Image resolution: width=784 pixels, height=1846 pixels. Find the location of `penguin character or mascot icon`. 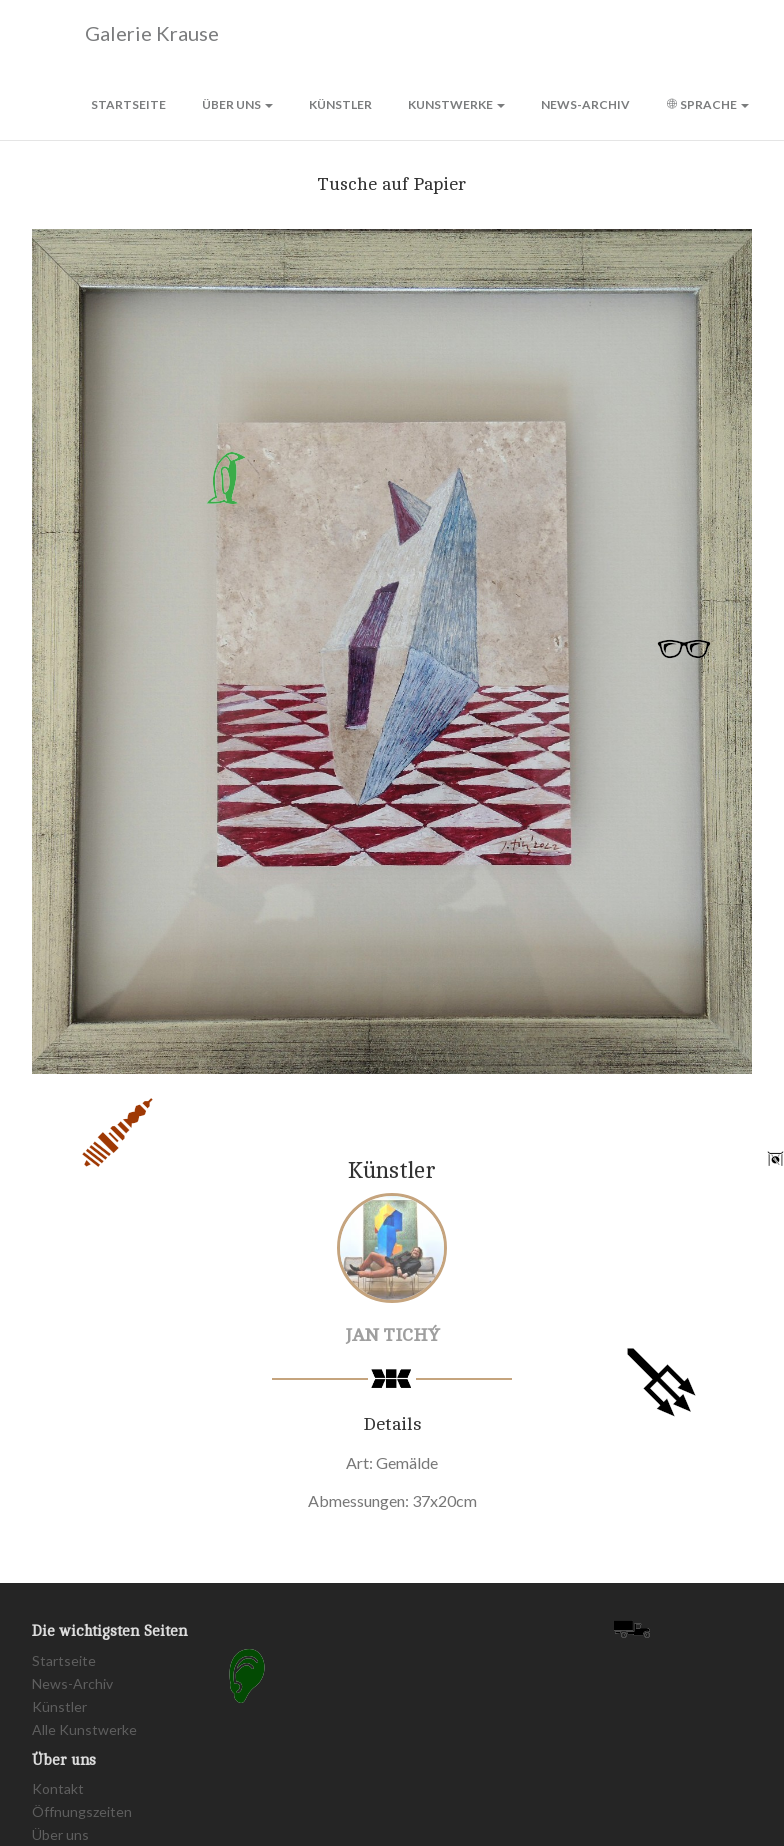

penguin character or mascot icon is located at coordinates (226, 478).